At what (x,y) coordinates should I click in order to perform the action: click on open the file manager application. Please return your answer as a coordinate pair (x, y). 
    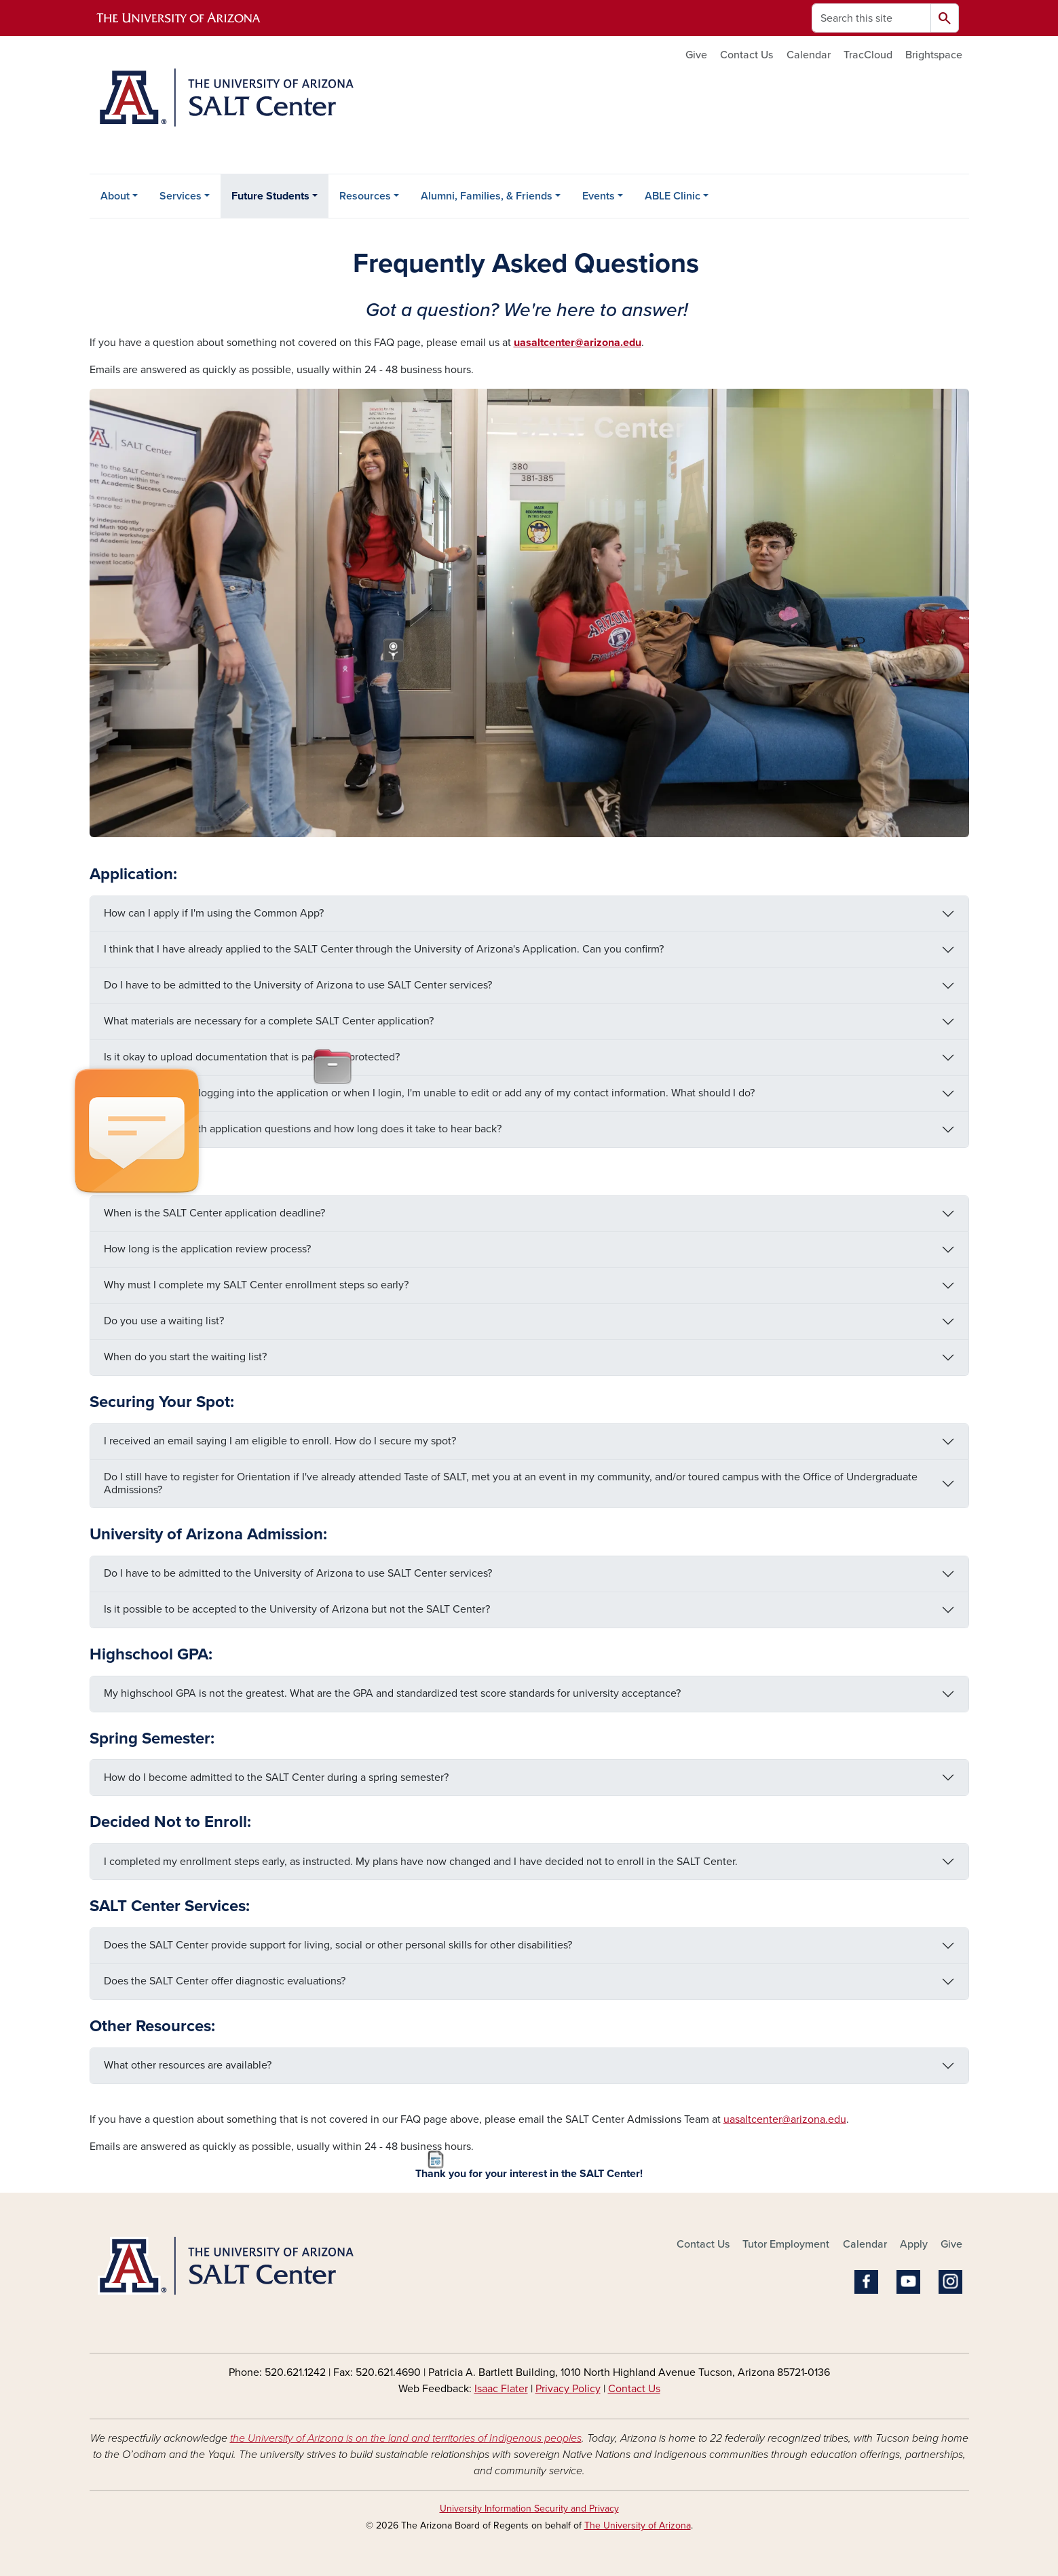
    Looking at the image, I should click on (333, 1066).